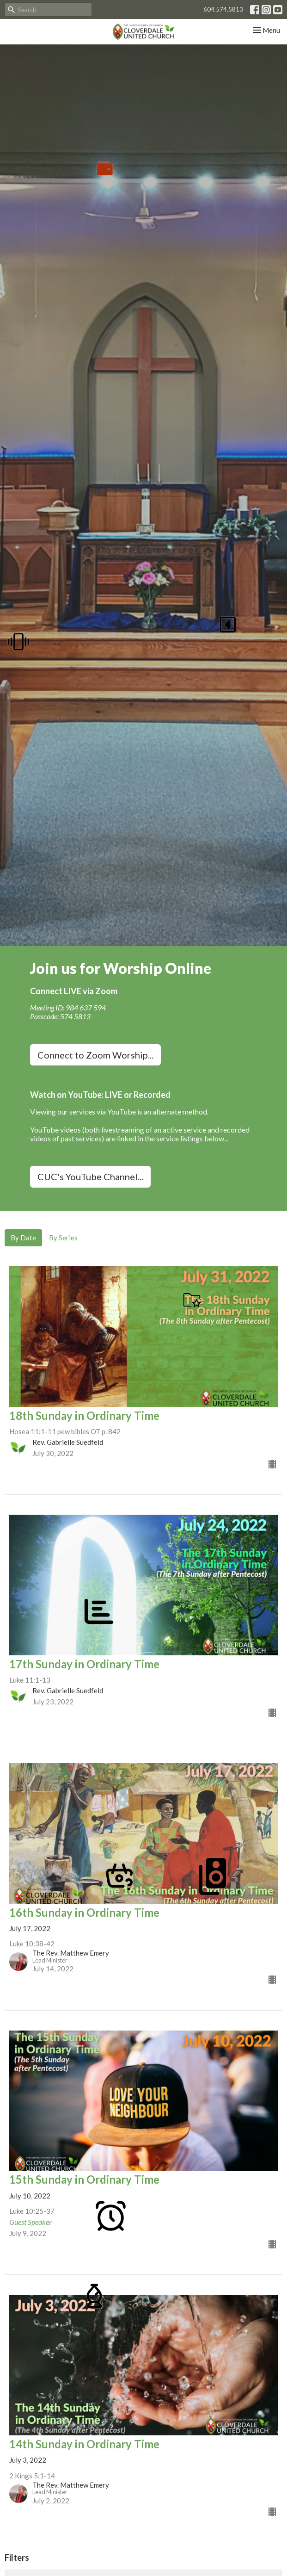 The width and height of the screenshot is (287, 2576). What do you see at coordinates (99, 1611) in the screenshot?
I see `view analytics or statistics` at bounding box center [99, 1611].